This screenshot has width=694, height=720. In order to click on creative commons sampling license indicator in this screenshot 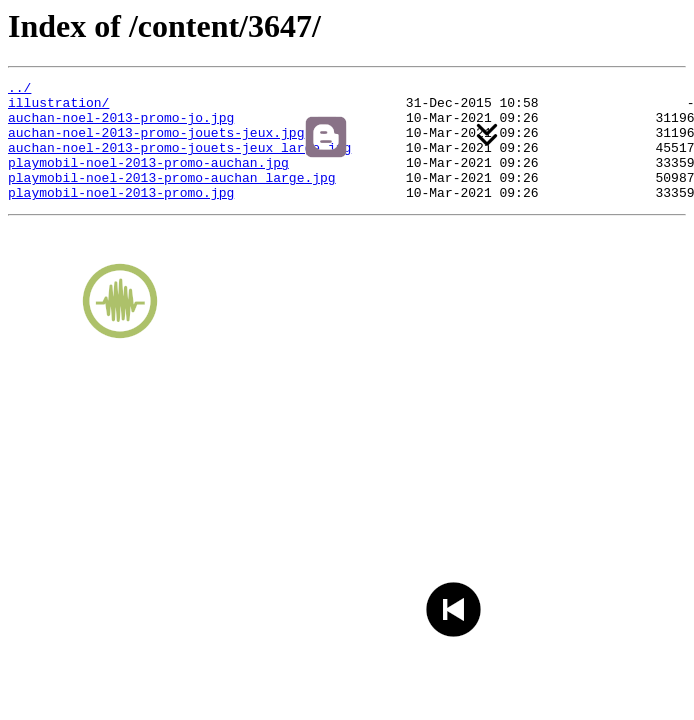, I will do `click(120, 301)`.